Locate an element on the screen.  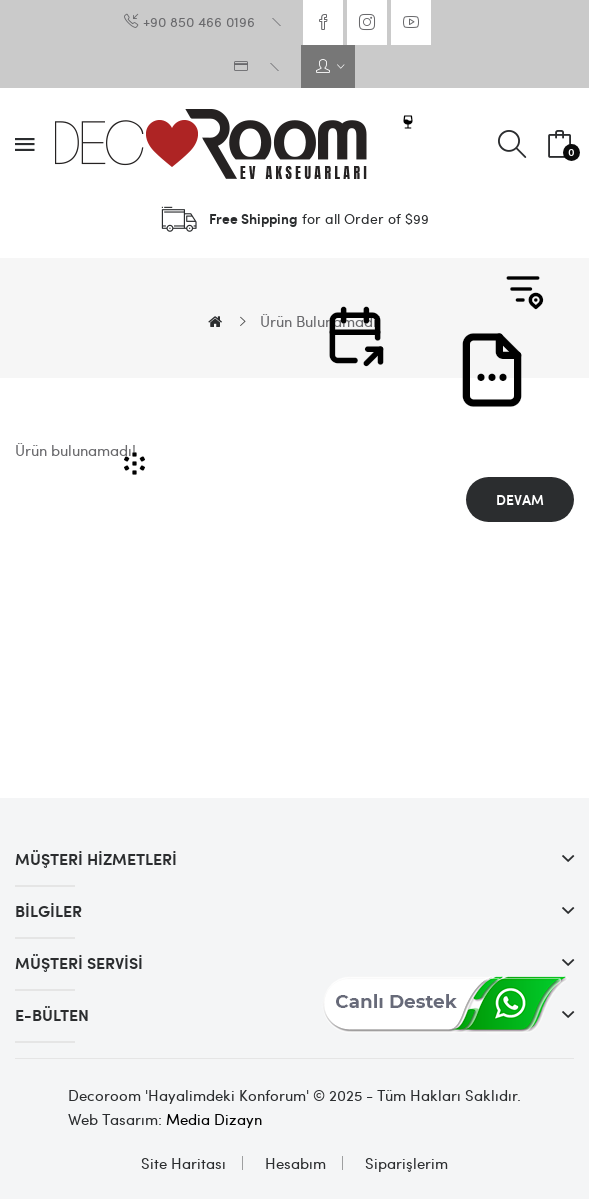
denodo brand logo is located at coordinates (134, 463).